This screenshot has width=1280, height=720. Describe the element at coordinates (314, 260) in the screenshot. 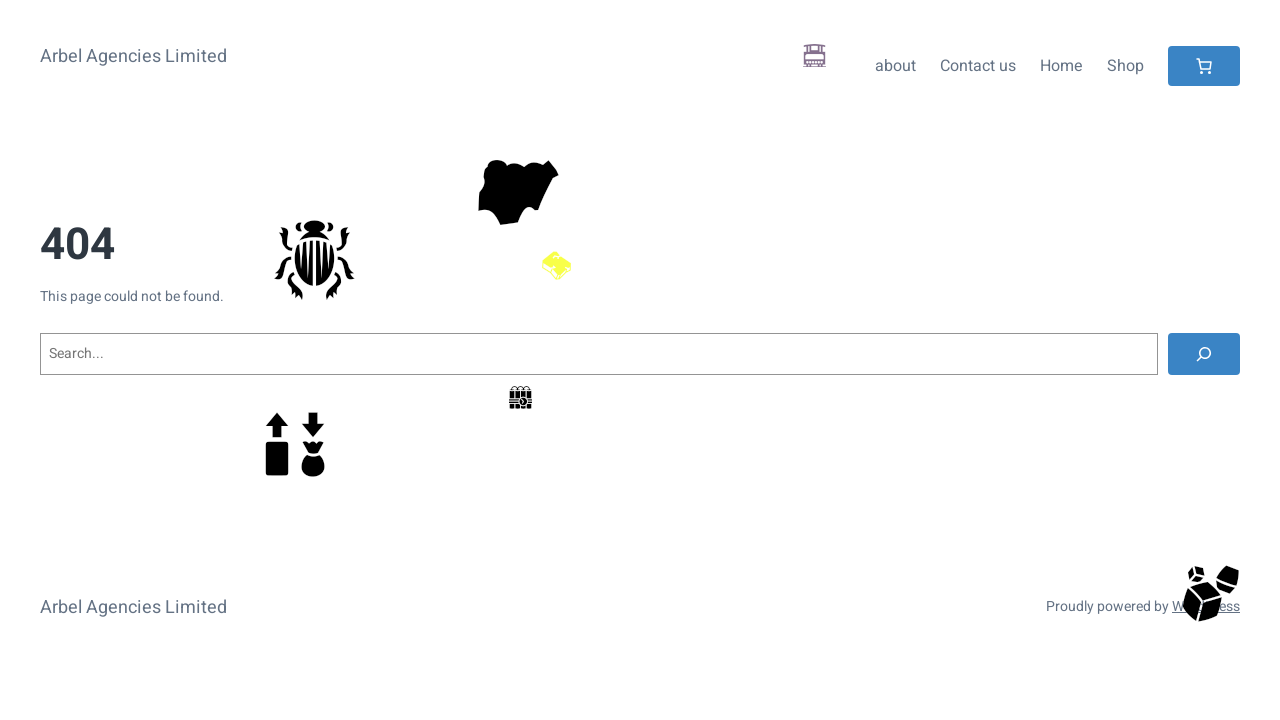

I see `egyptian or ancient history themed game element` at that location.